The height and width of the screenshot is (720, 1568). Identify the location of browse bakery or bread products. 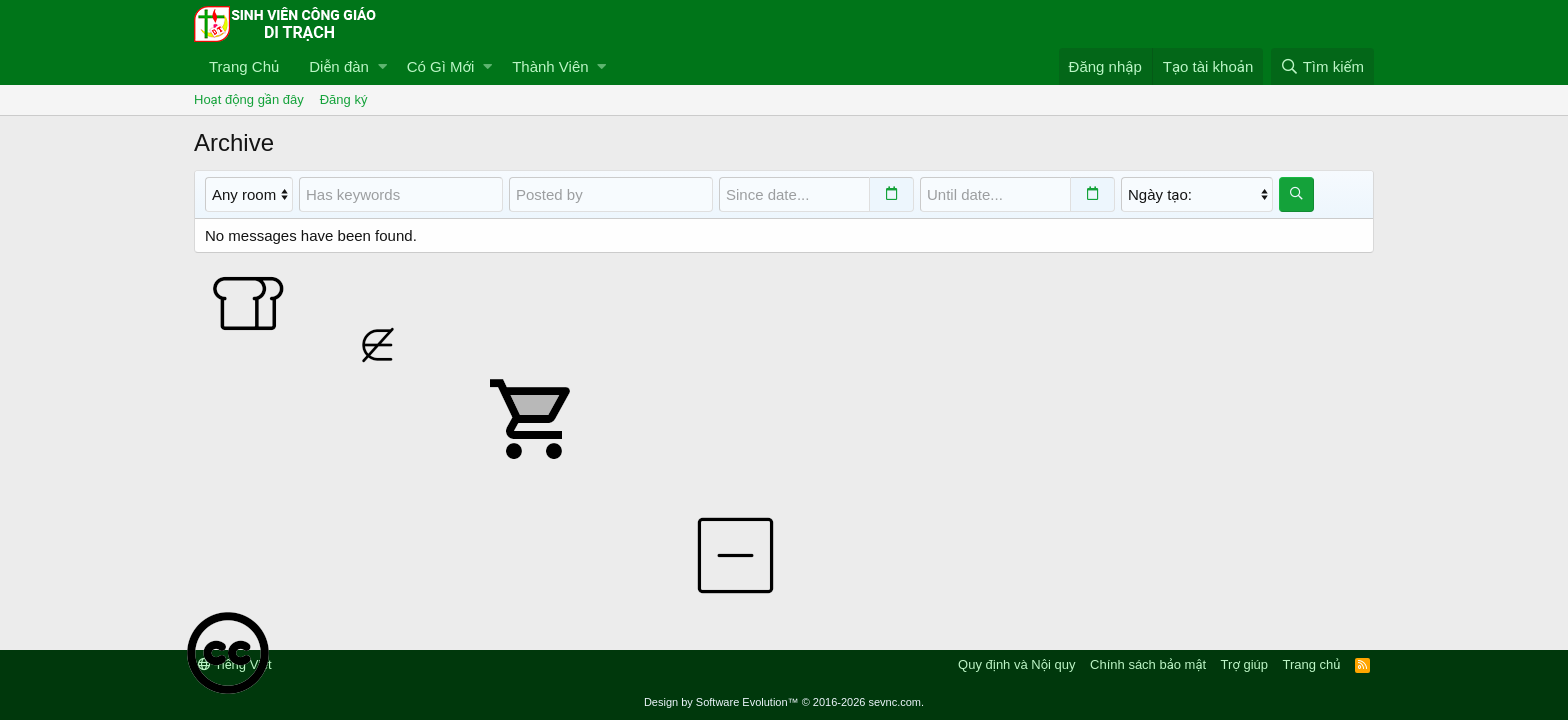
(249, 303).